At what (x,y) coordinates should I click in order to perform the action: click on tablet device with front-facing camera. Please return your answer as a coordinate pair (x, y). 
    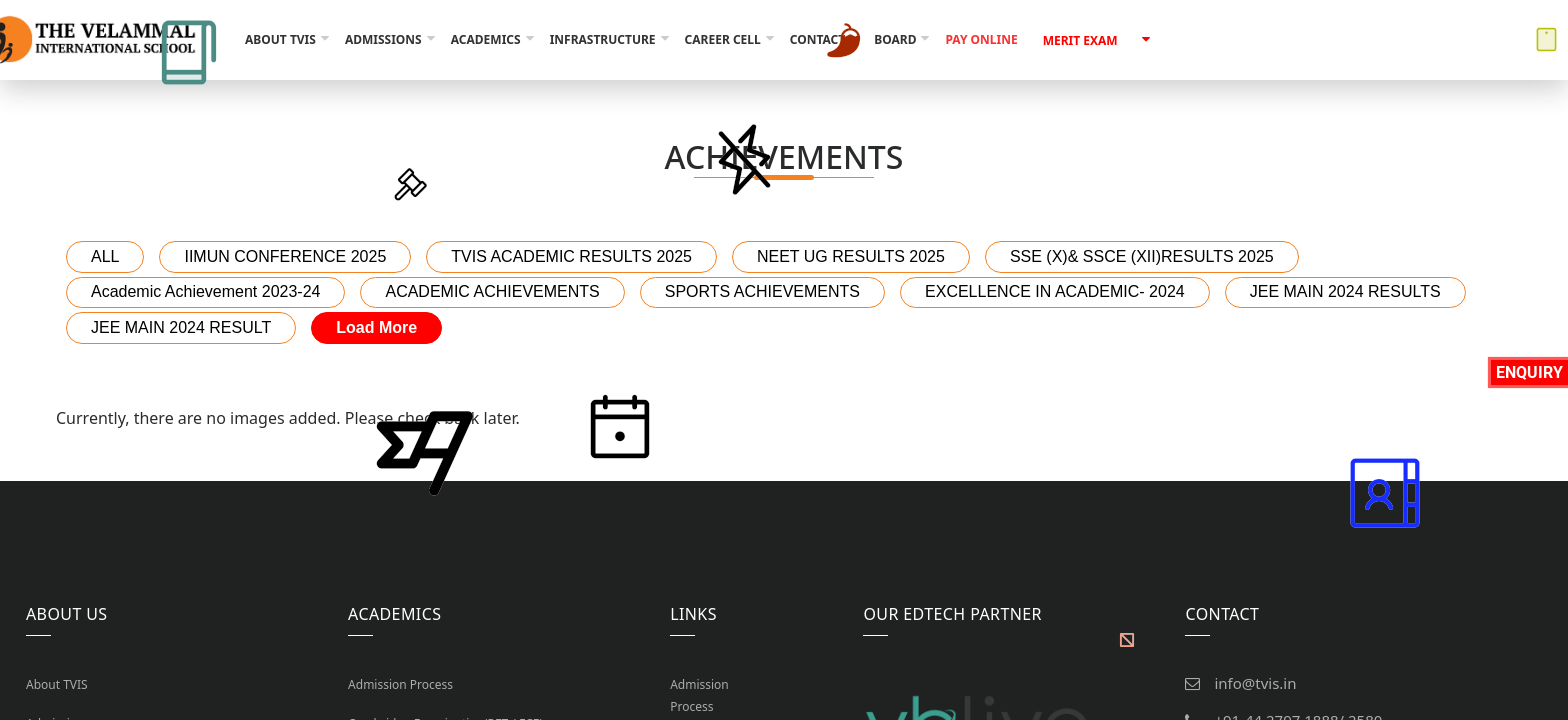
    Looking at the image, I should click on (1546, 39).